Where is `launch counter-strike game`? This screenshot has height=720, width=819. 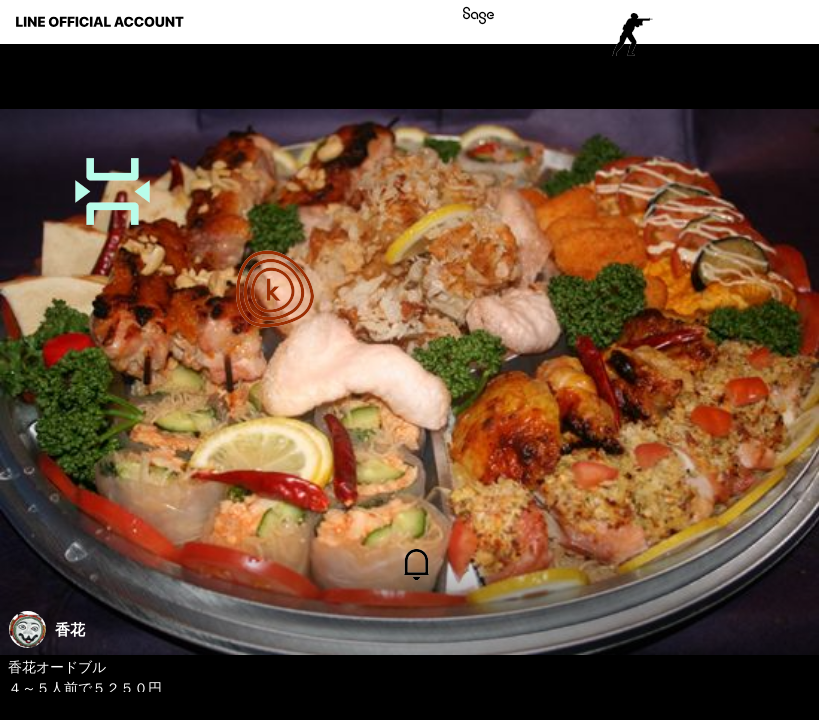
launch counter-strike game is located at coordinates (632, 34).